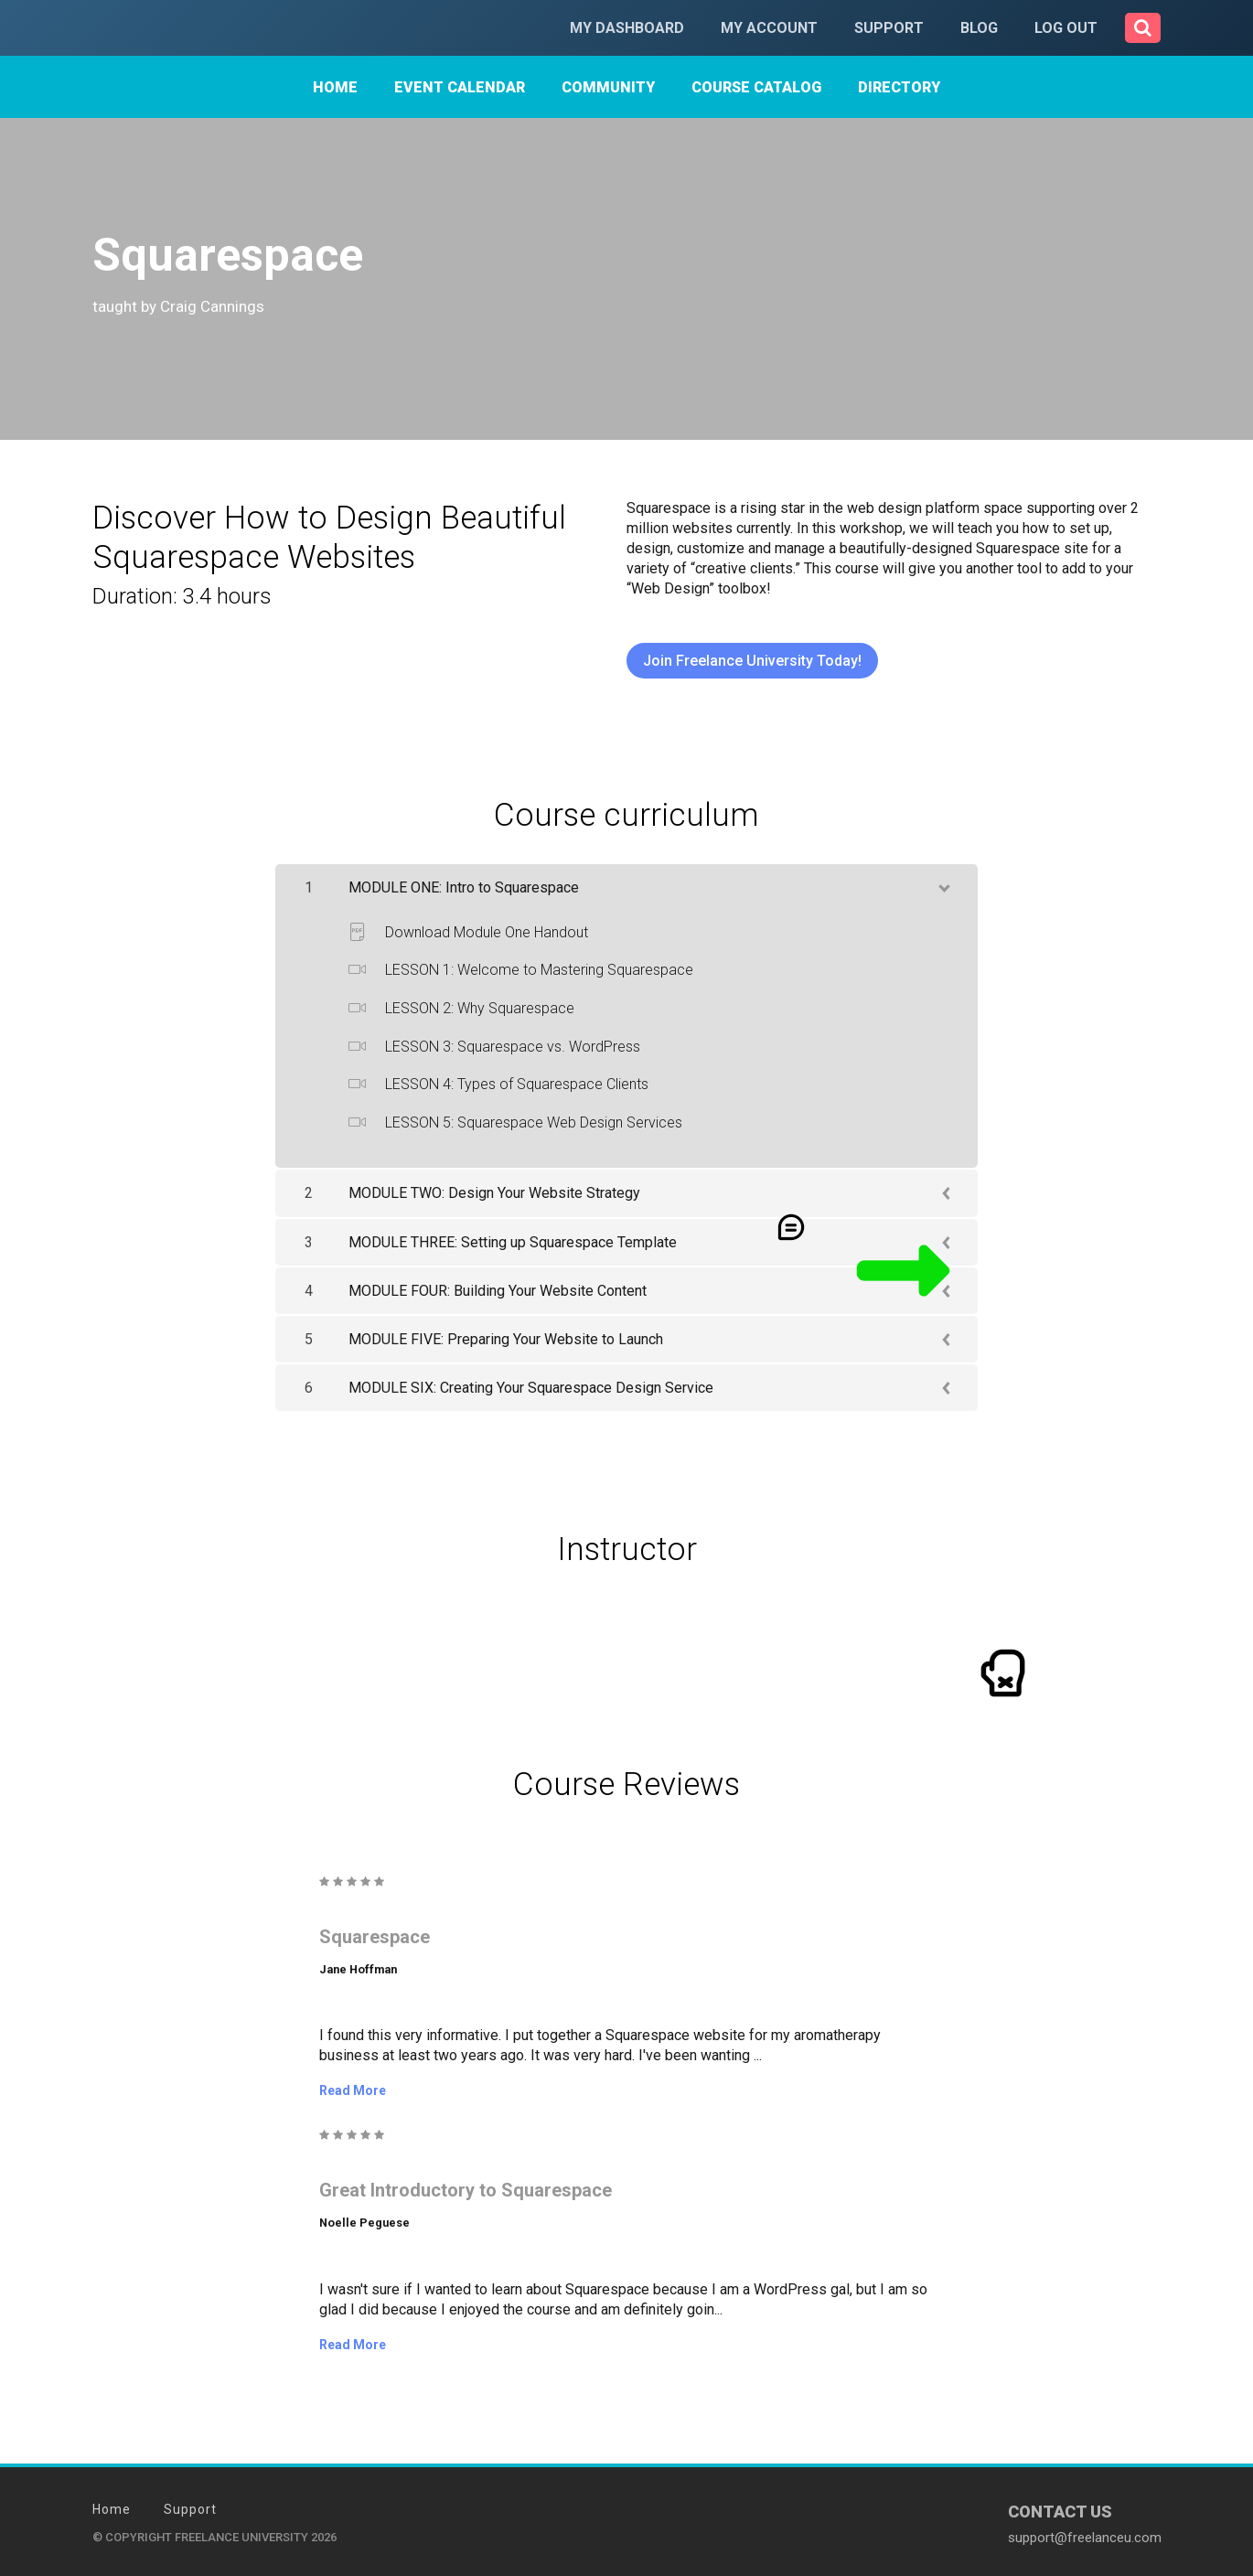 The image size is (1253, 2576). What do you see at coordinates (1003, 1673) in the screenshot?
I see `access boxing or combat sports content` at bounding box center [1003, 1673].